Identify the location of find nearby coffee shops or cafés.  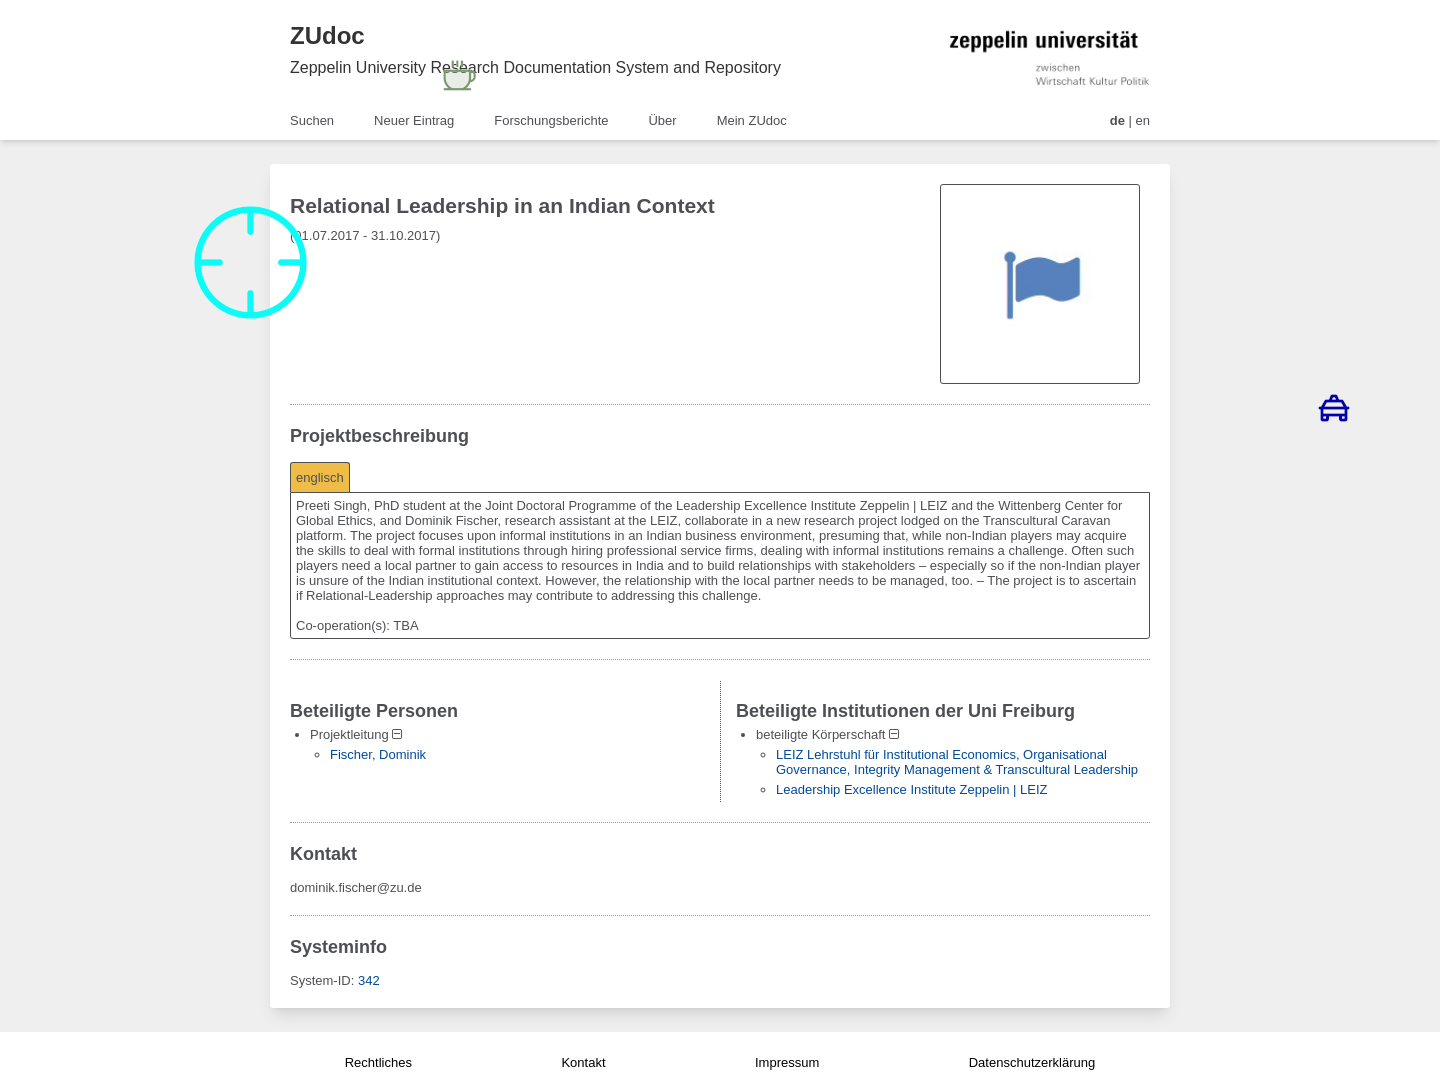
(458, 76).